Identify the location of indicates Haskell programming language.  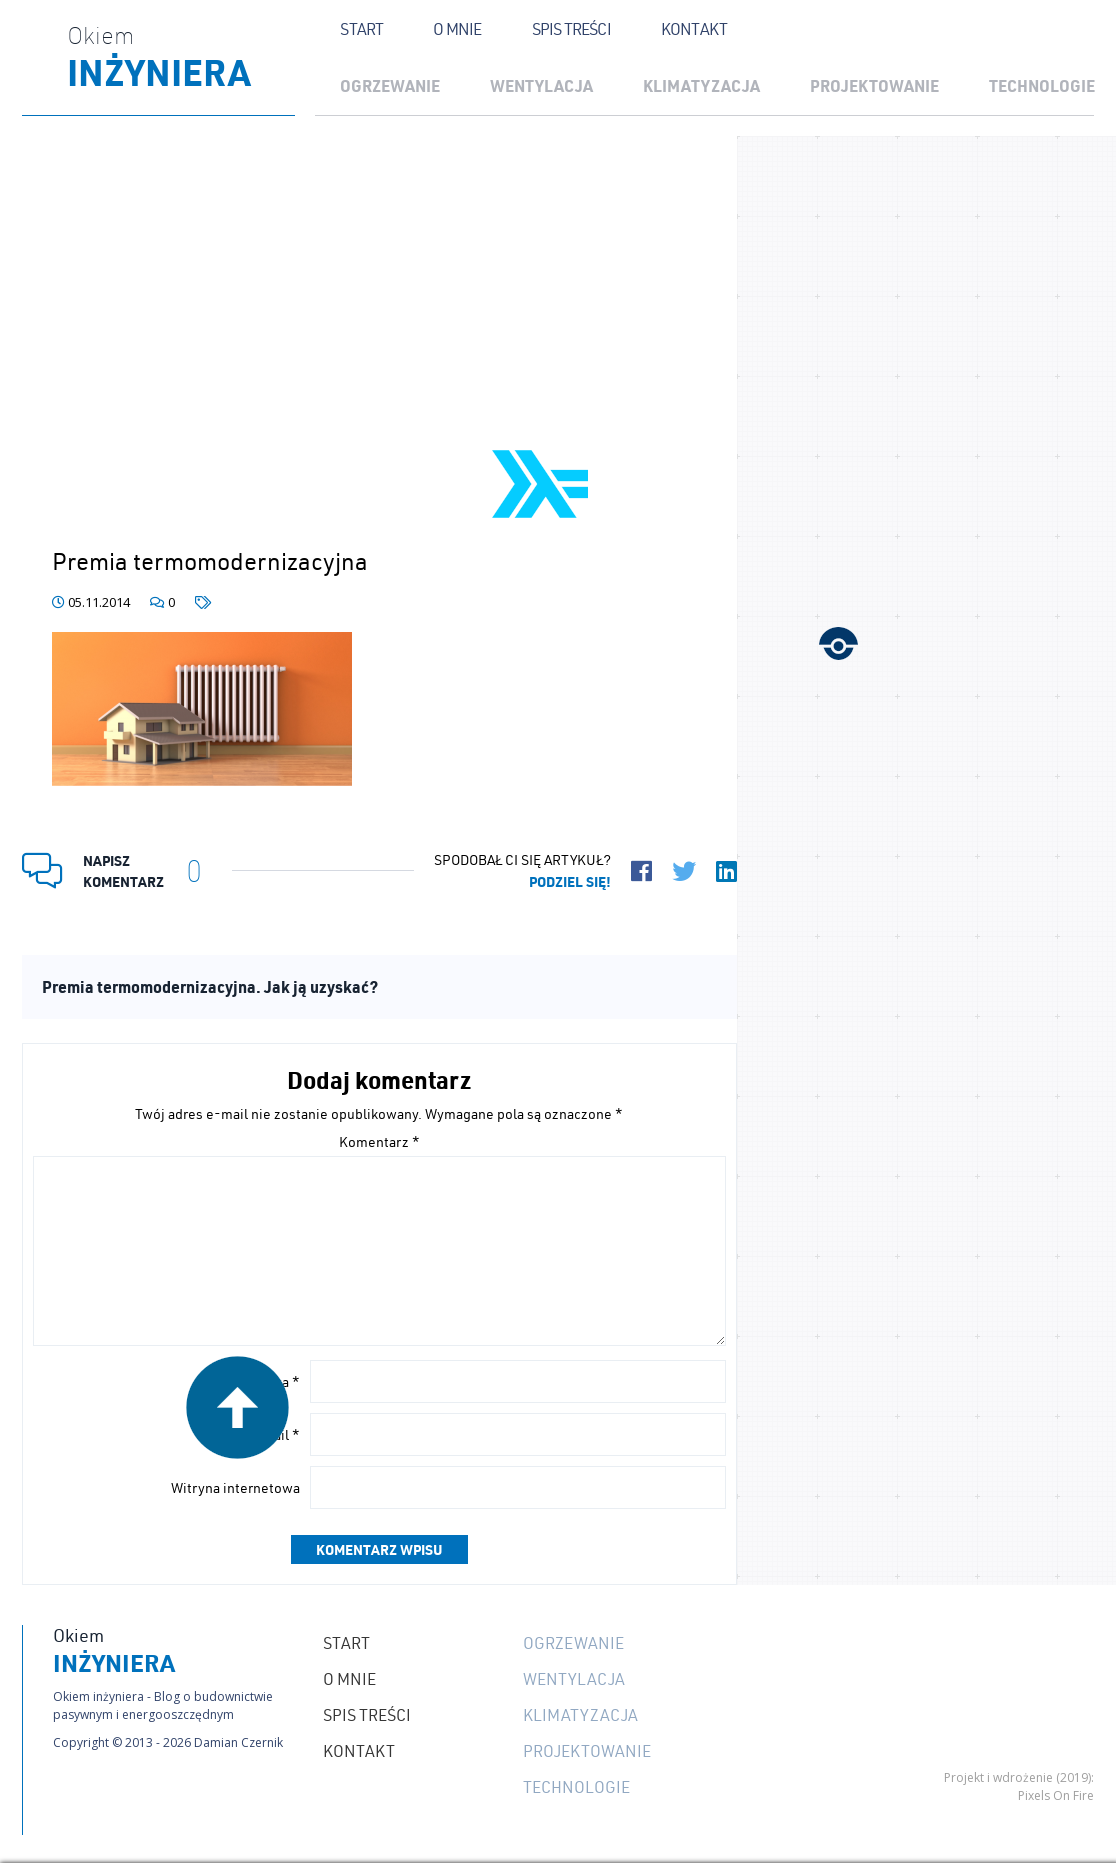
(540, 484).